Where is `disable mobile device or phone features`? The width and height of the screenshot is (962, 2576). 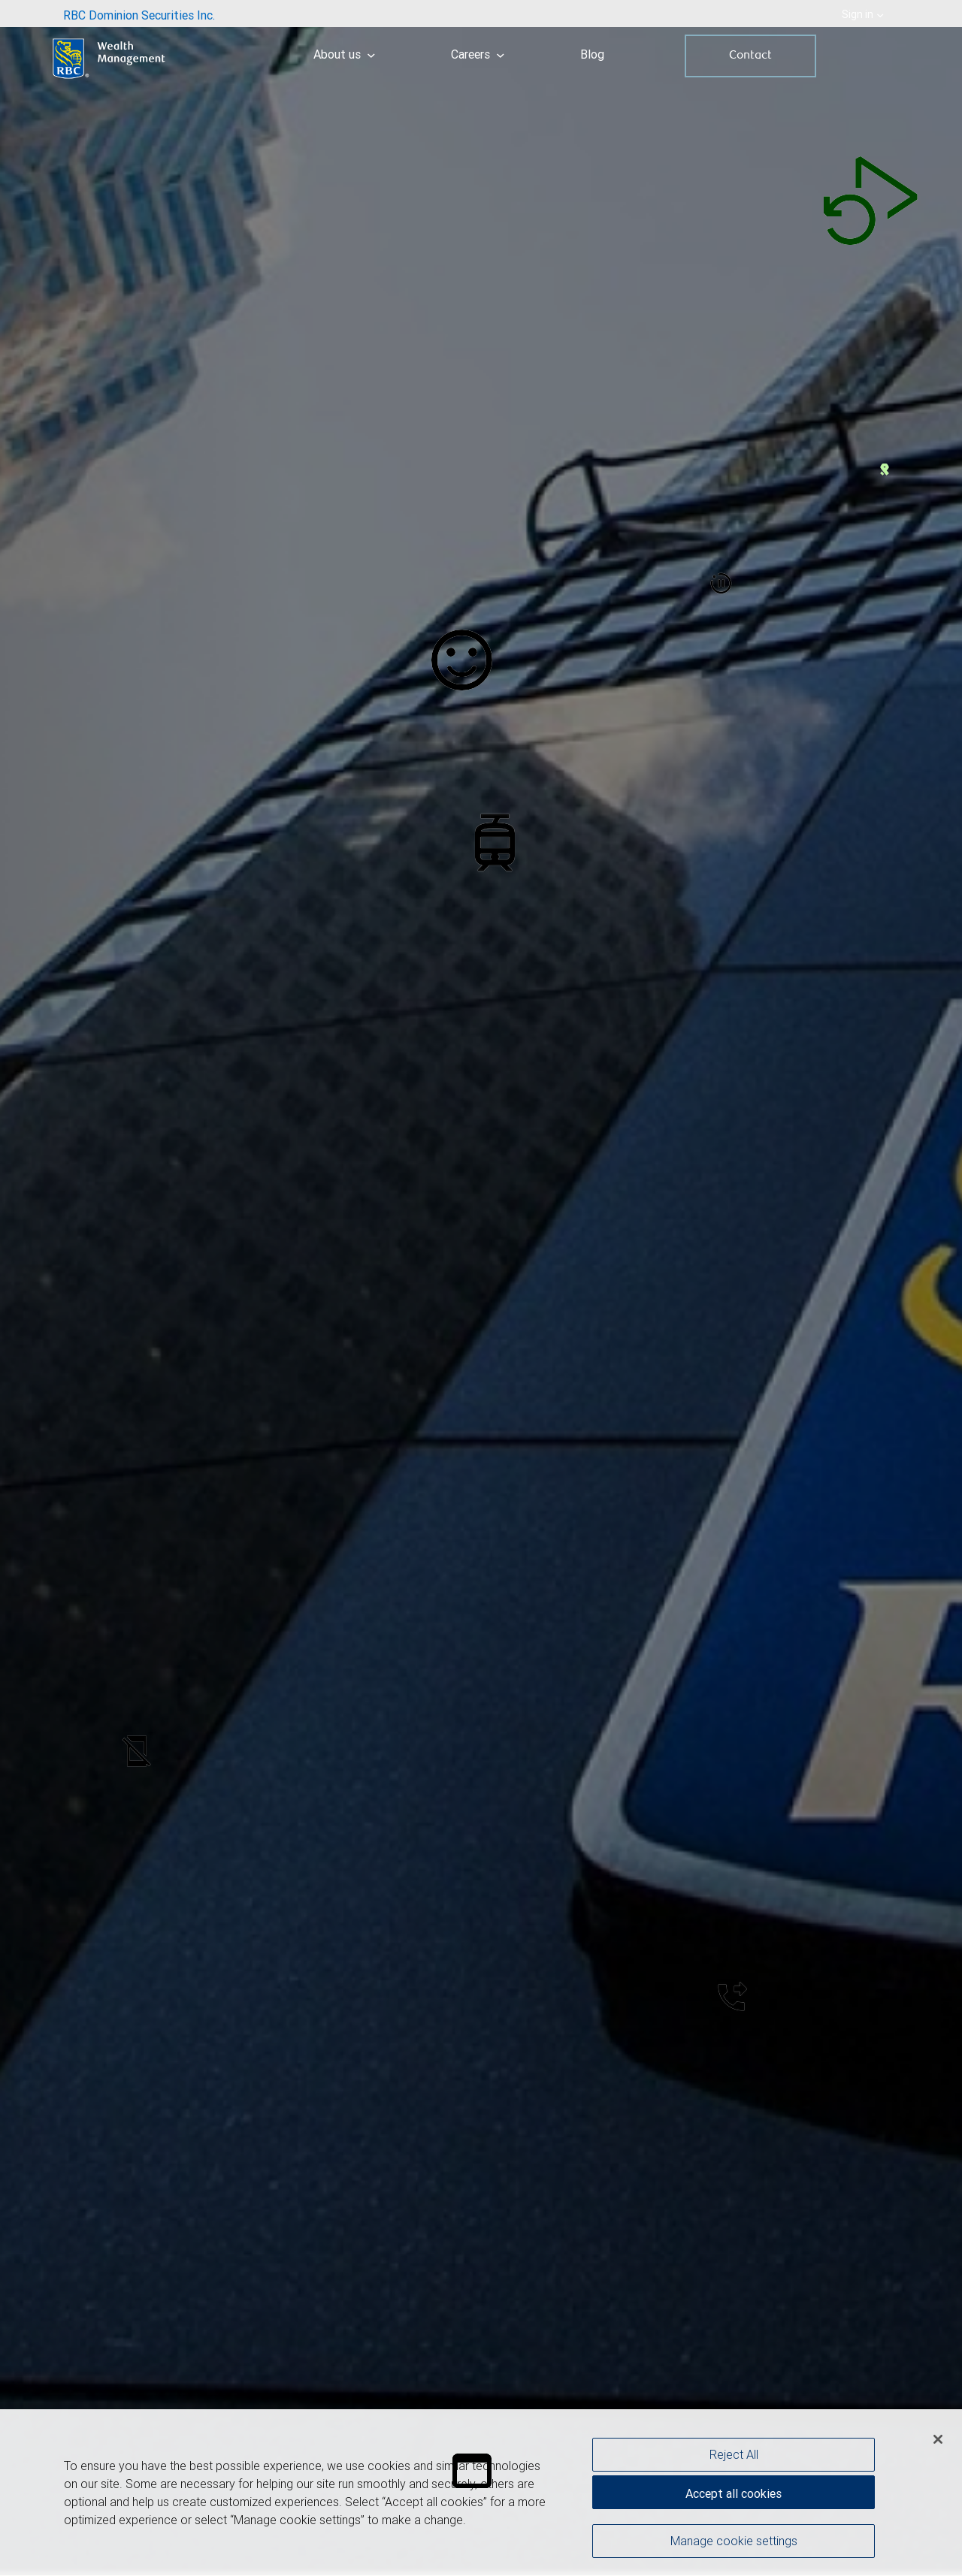
disable mobile device or phone features is located at coordinates (137, 1751).